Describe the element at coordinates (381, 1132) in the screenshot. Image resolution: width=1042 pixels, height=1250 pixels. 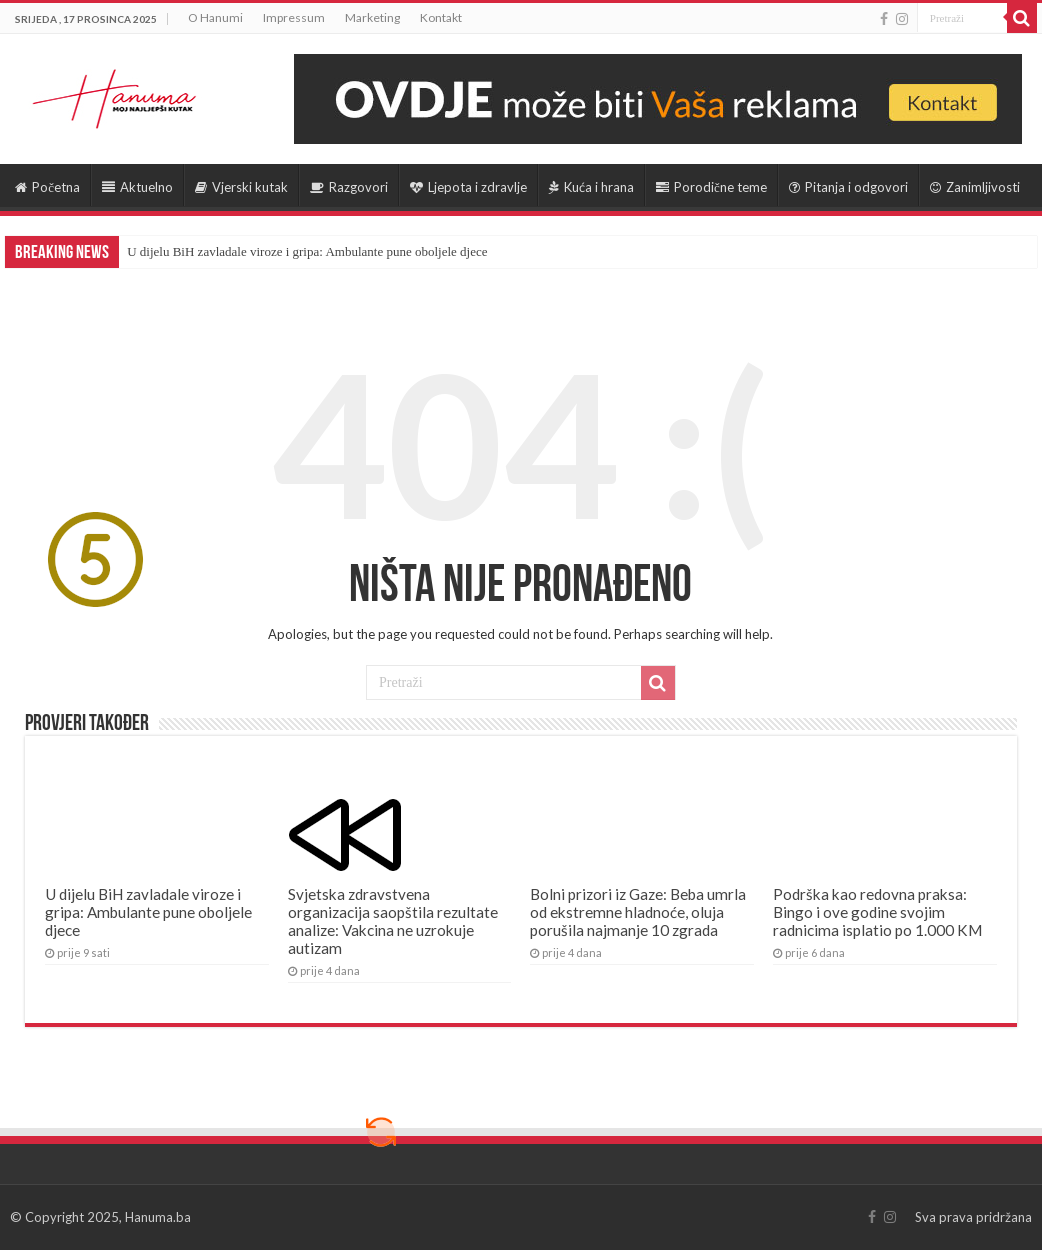
I see `refresh or reload content` at that location.